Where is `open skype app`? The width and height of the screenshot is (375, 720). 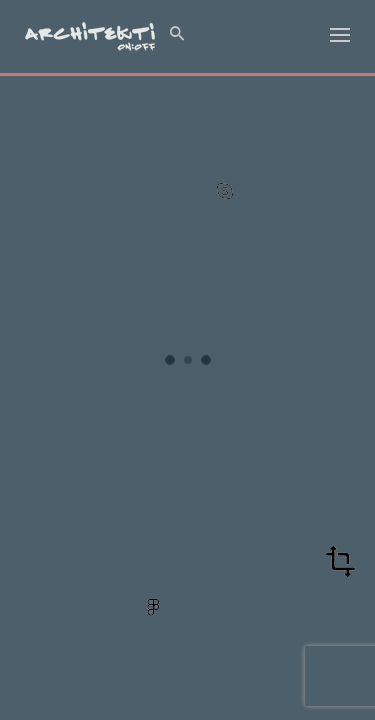 open skype app is located at coordinates (225, 191).